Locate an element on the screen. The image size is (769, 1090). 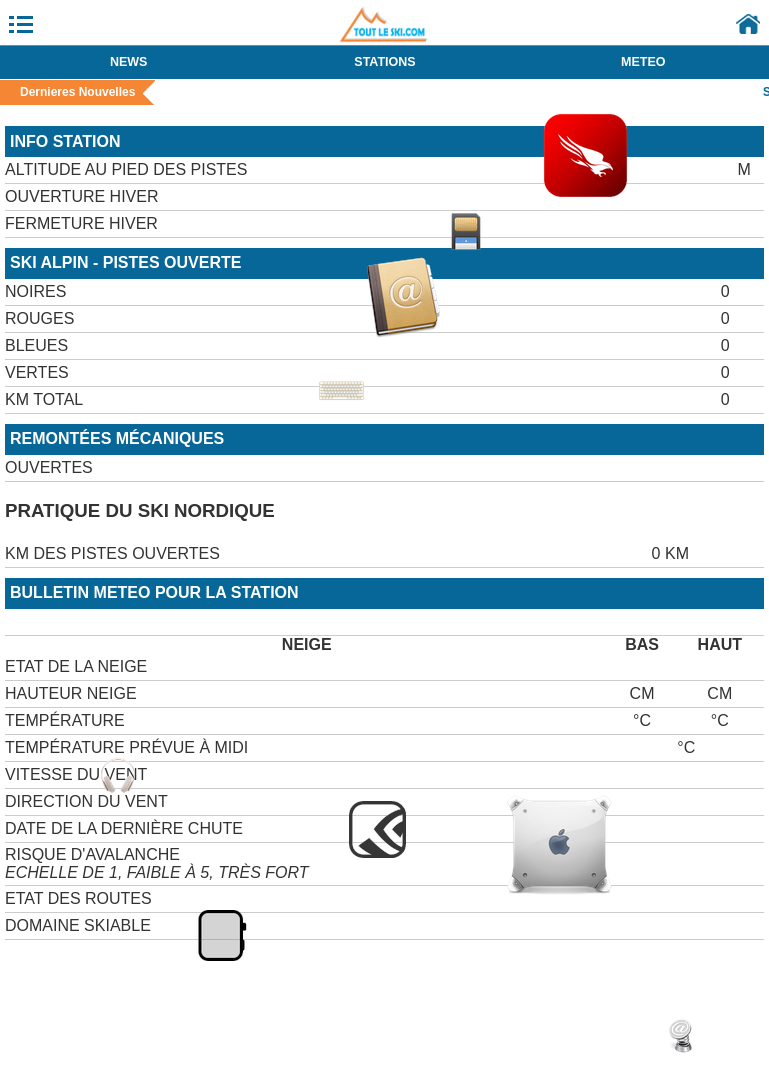
connect bluetooth headphones is located at coordinates (118, 776).